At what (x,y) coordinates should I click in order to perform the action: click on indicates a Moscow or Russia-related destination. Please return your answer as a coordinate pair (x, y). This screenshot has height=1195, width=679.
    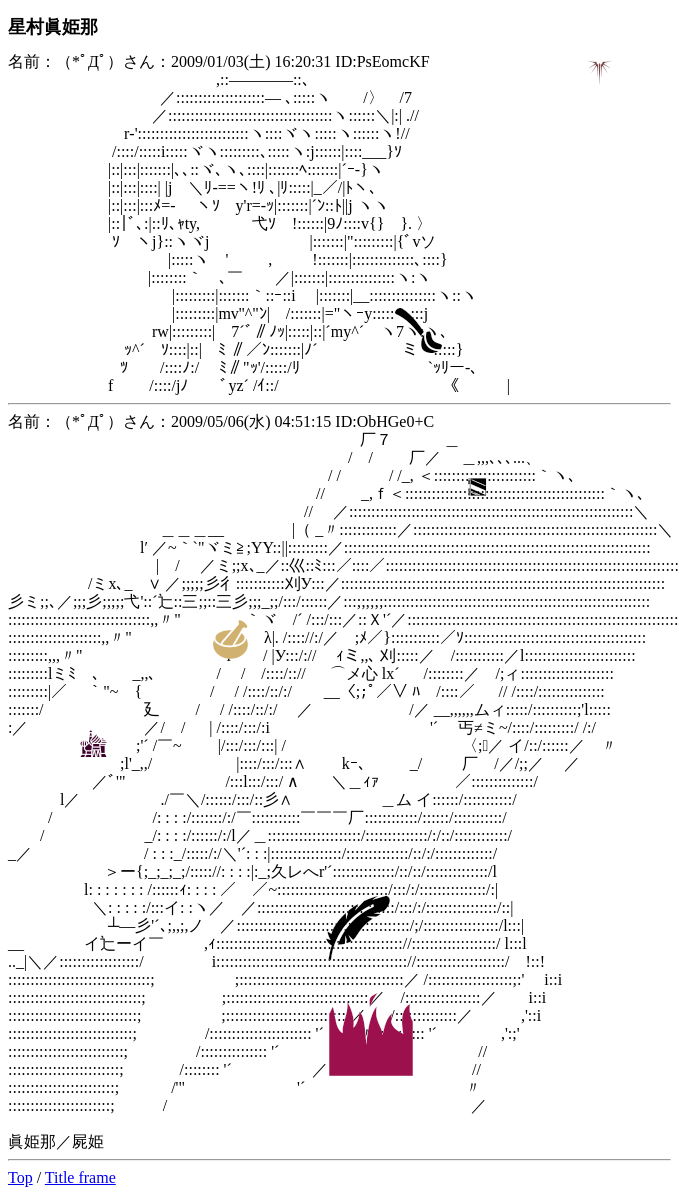
    Looking at the image, I should click on (93, 743).